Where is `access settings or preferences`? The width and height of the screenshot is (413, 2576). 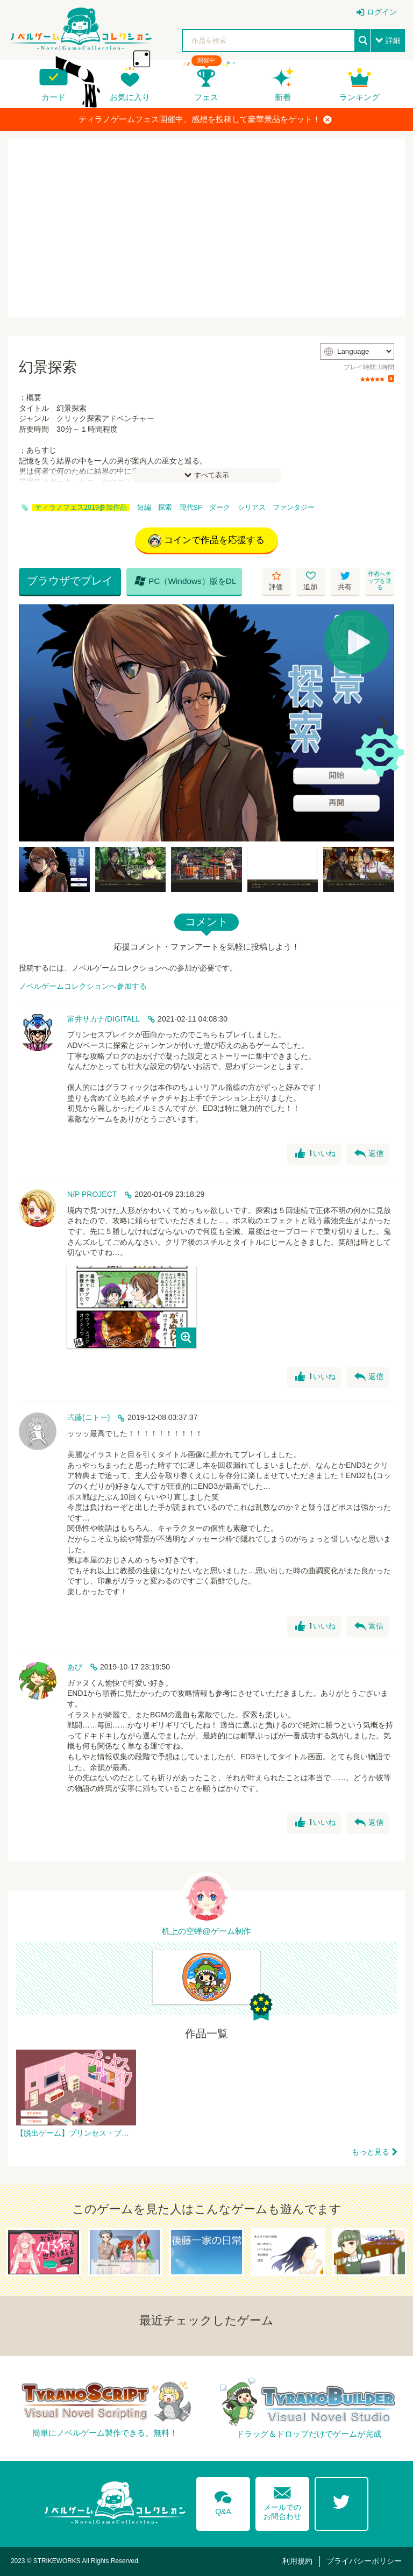 access settings or preferences is located at coordinates (380, 752).